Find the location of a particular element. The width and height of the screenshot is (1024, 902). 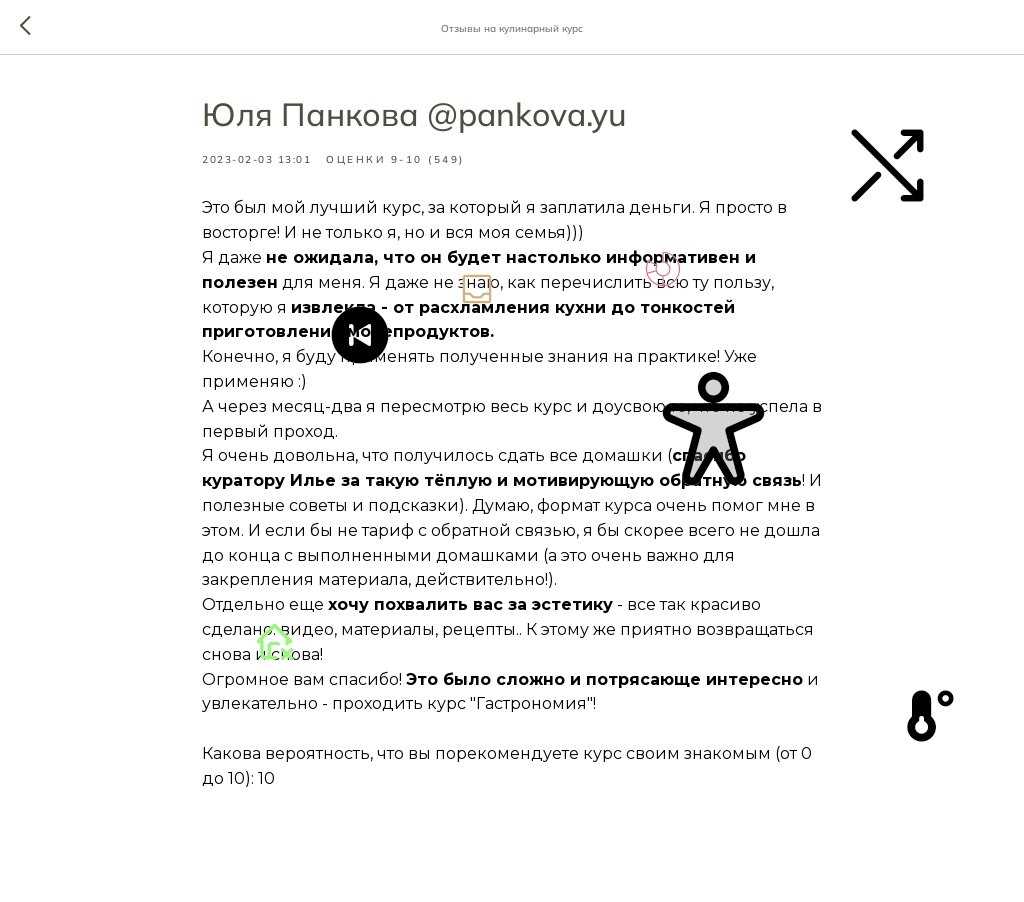

remove a saved home address is located at coordinates (274, 641).